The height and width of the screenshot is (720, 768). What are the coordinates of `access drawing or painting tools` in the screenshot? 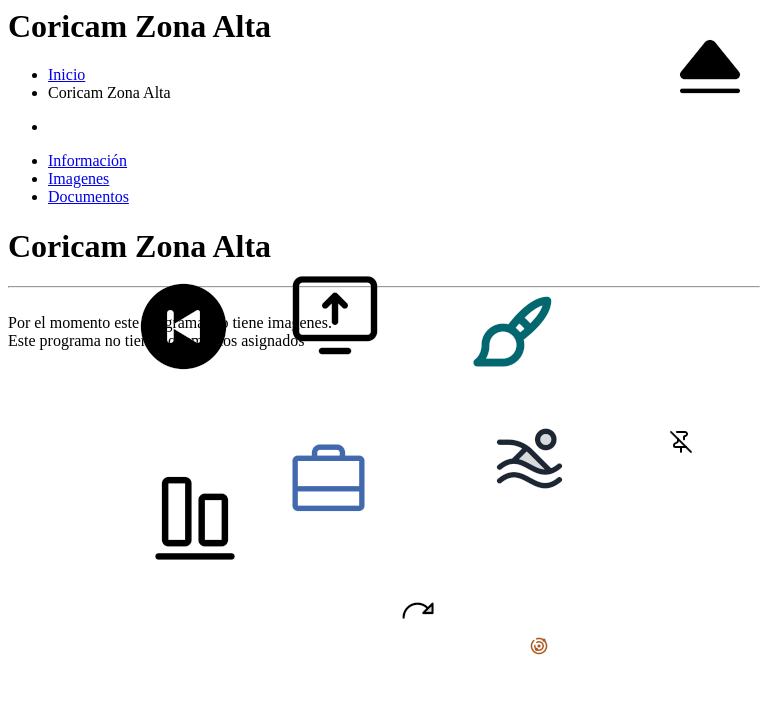 It's located at (515, 333).